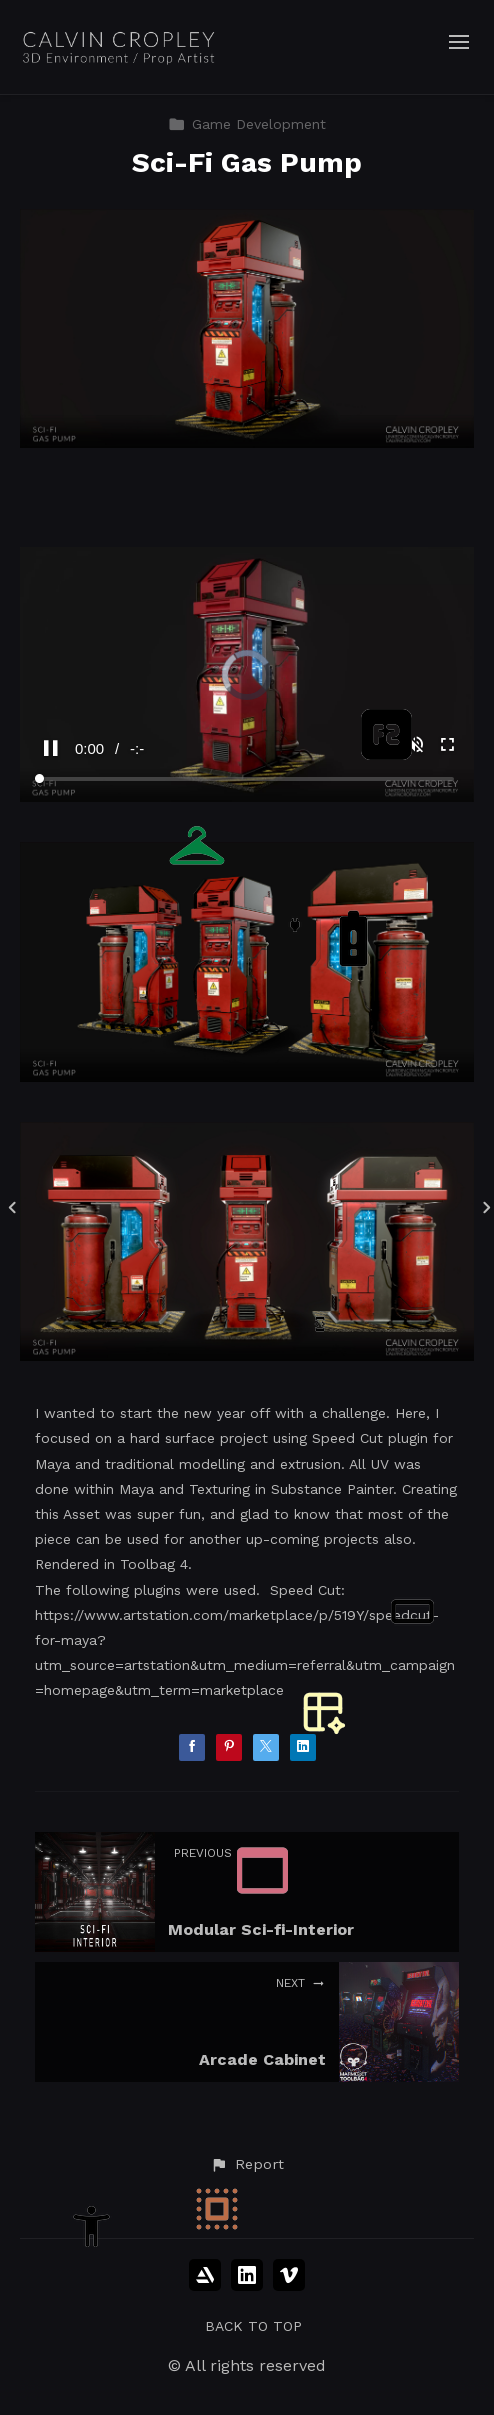 The width and height of the screenshot is (494, 2415). Describe the element at coordinates (323, 1712) in the screenshot. I see `generate table with AI assistance` at that location.